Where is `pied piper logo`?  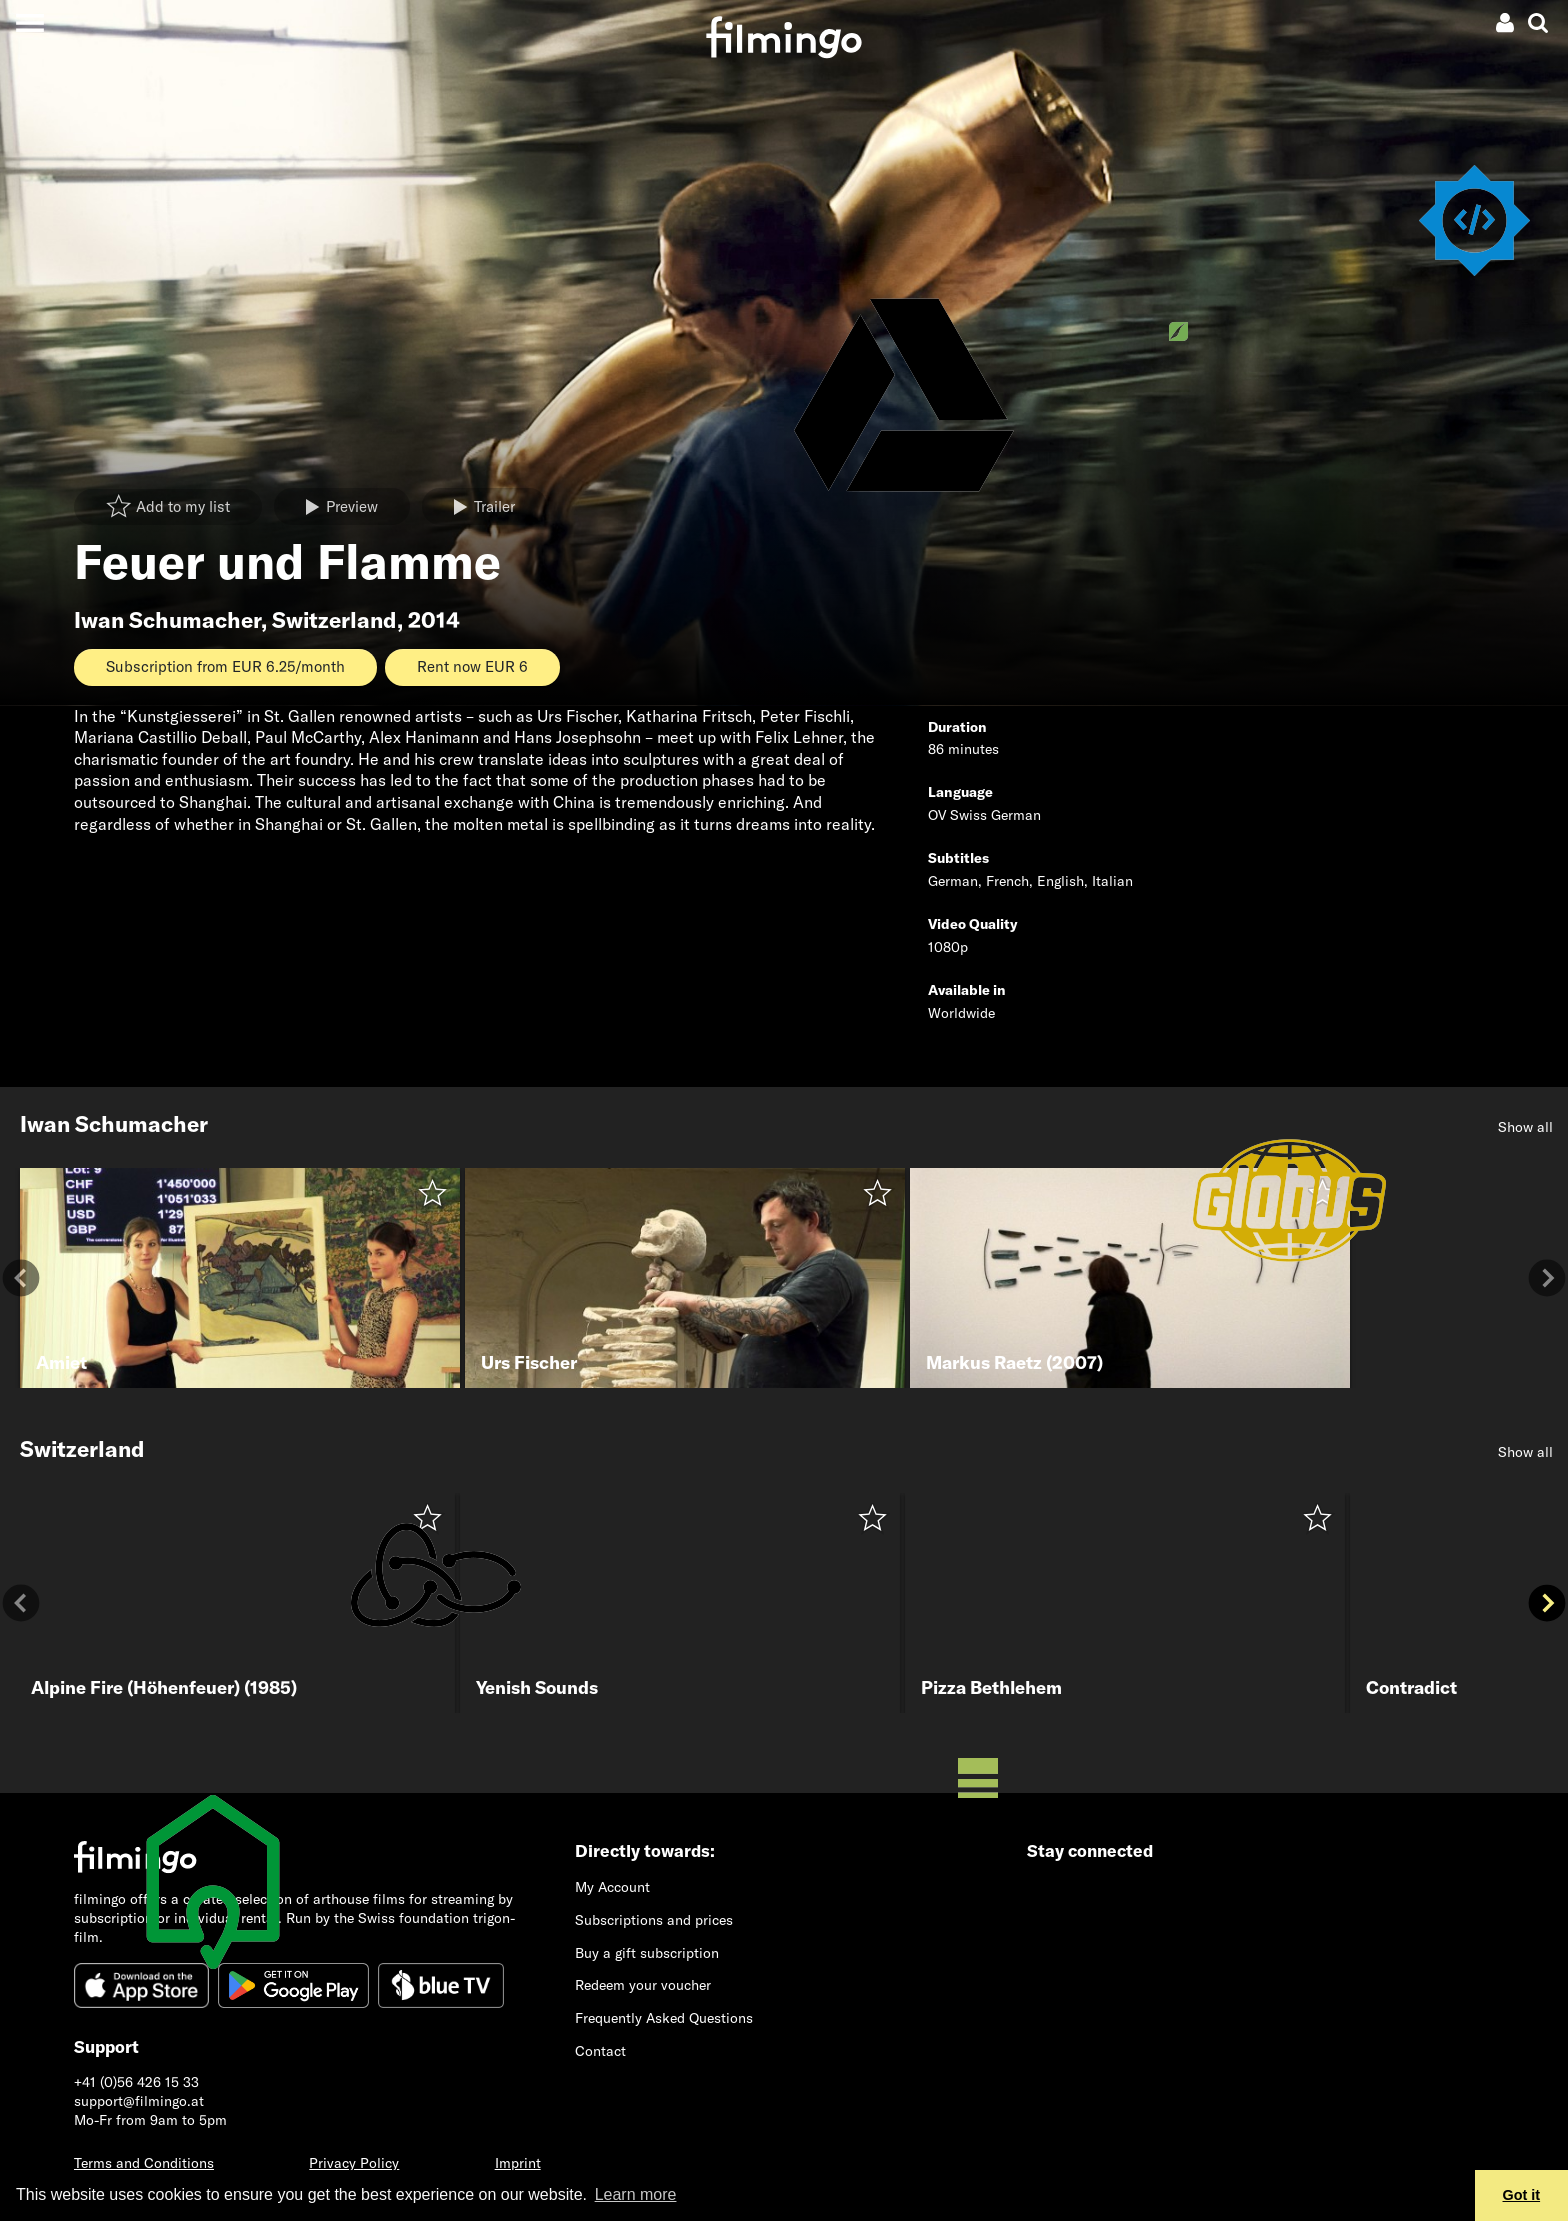
pied piper logo is located at coordinates (1178, 331).